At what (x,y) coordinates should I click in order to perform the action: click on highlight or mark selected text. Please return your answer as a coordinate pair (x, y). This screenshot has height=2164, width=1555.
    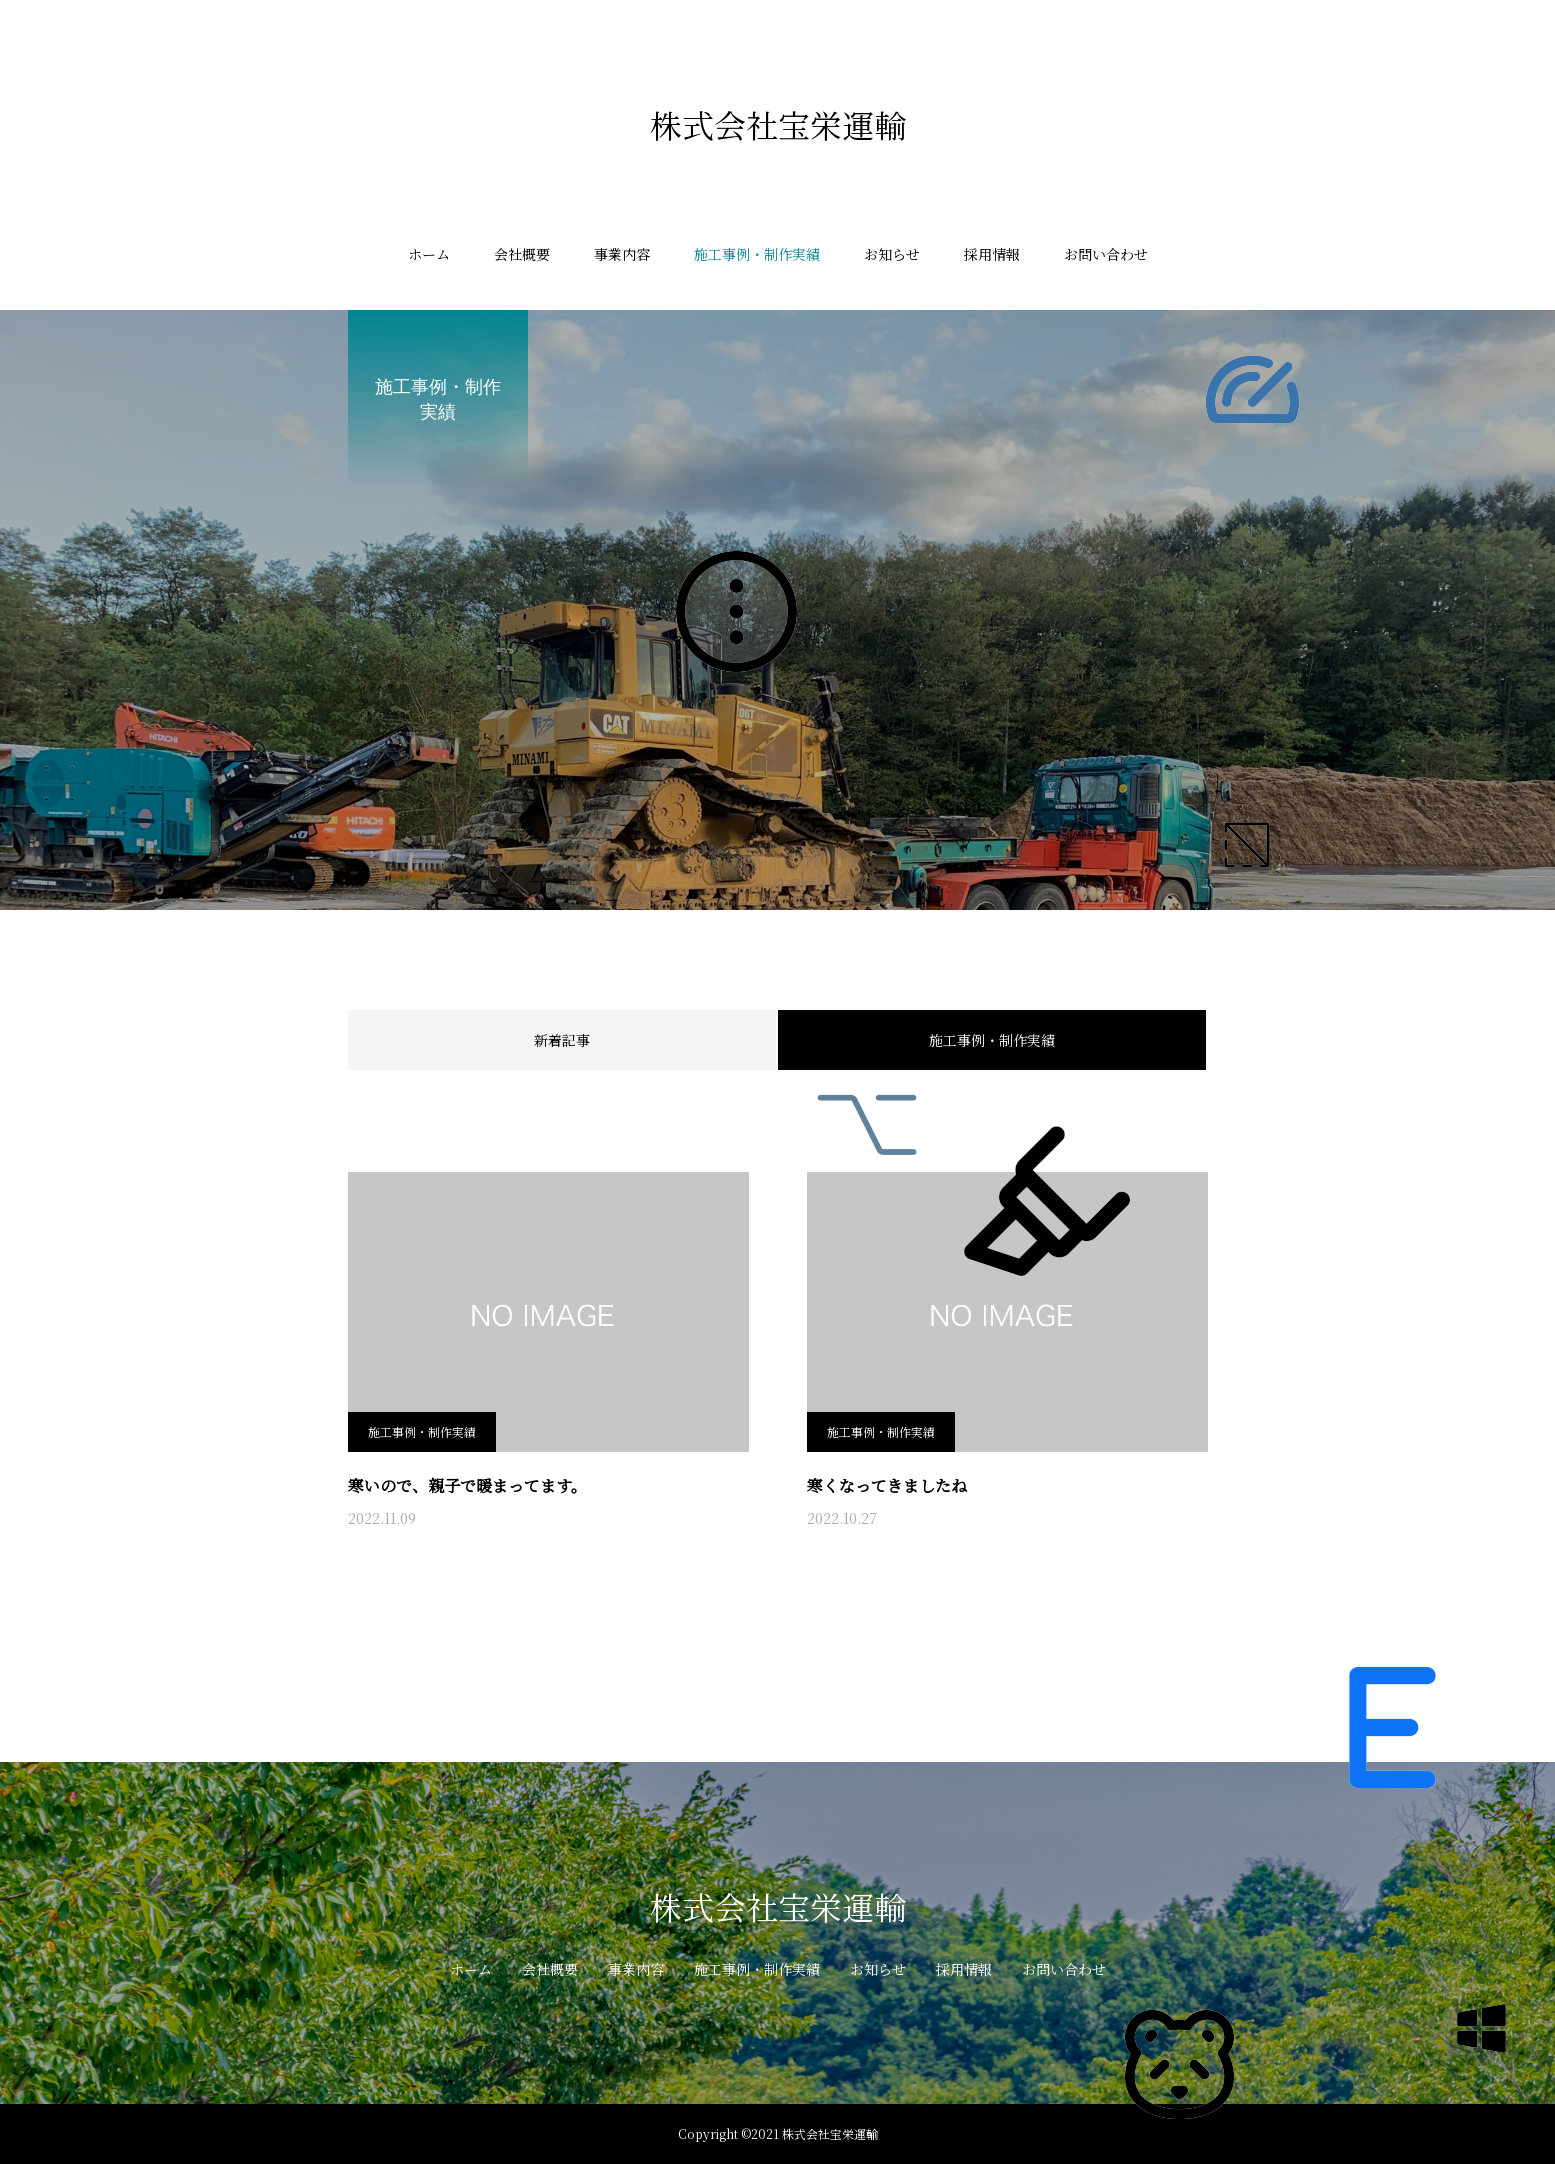
    Looking at the image, I should click on (1043, 1208).